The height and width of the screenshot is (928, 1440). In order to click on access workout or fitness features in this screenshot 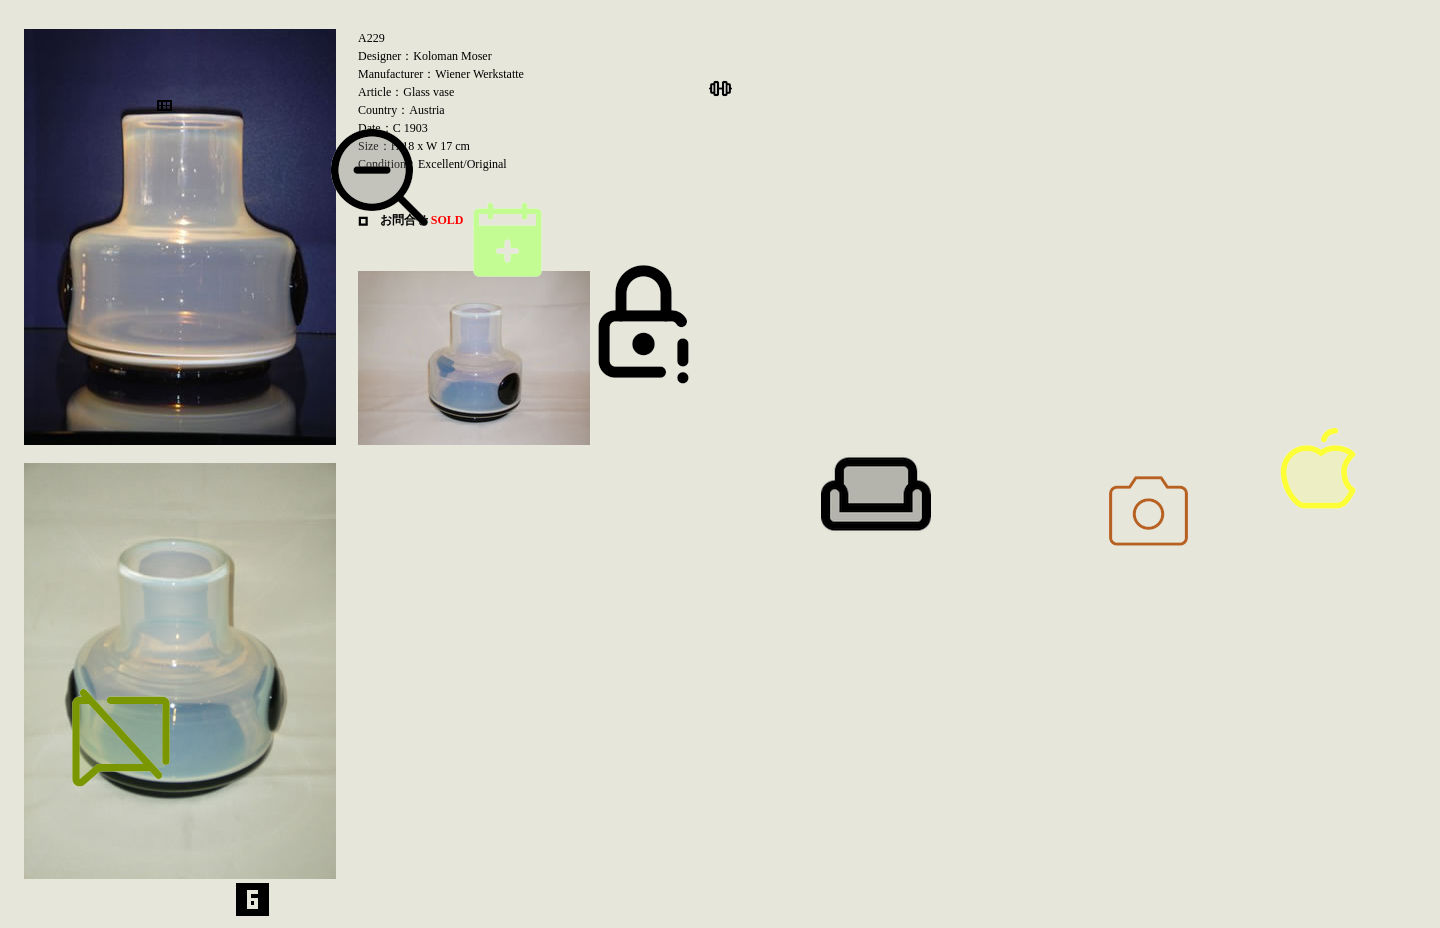, I will do `click(720, 88)`.